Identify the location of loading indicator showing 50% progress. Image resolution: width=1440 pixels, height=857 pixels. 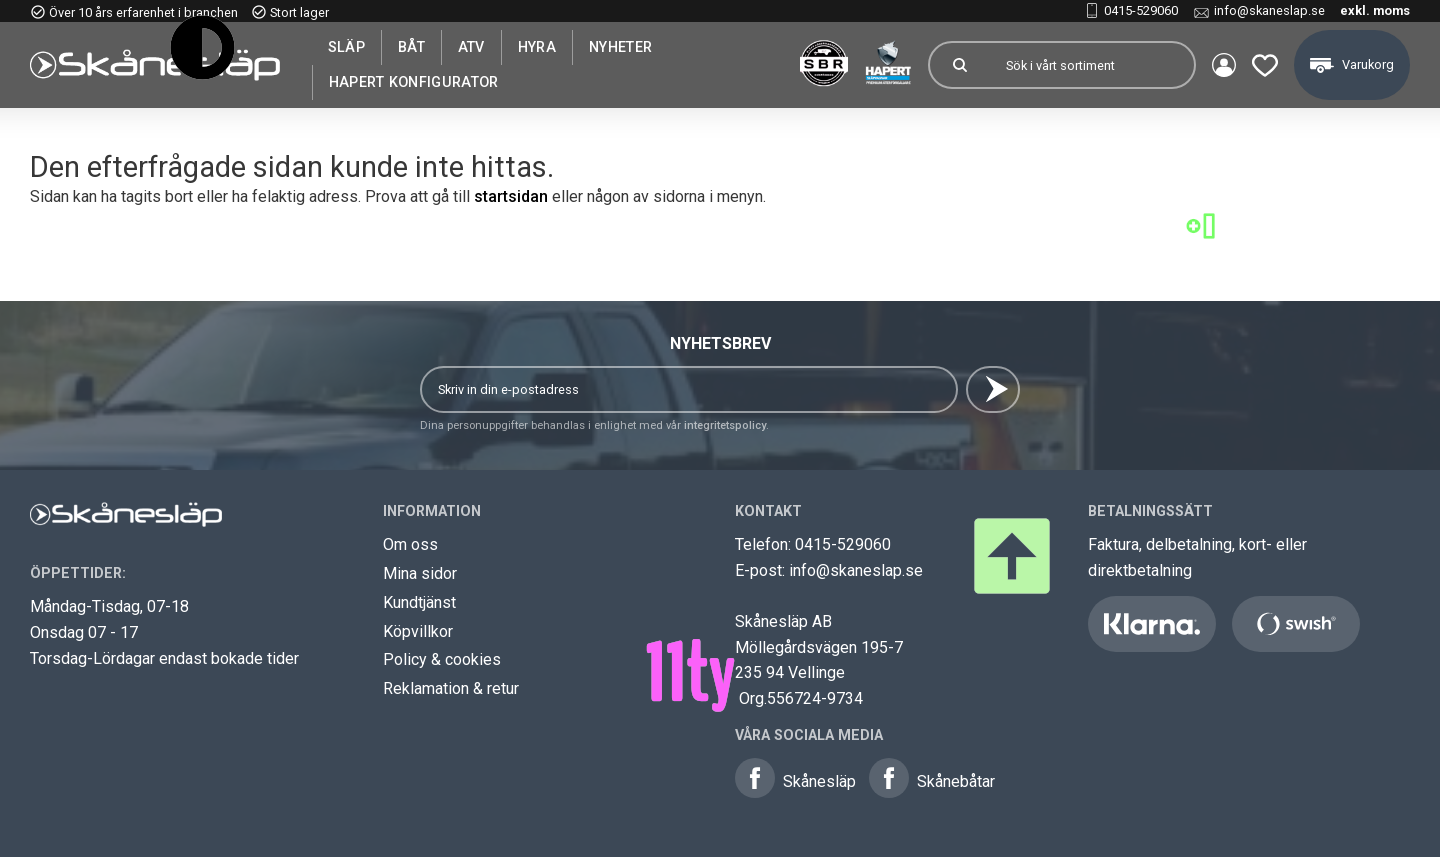
(202, 47).